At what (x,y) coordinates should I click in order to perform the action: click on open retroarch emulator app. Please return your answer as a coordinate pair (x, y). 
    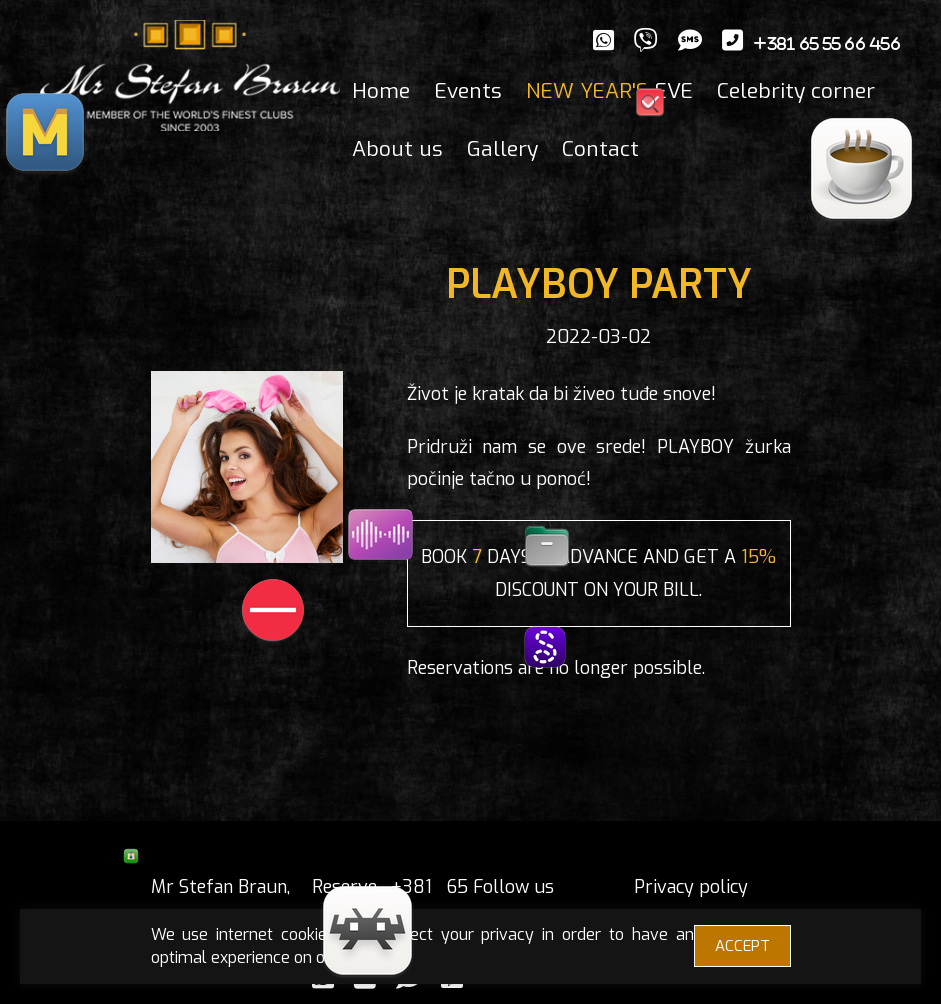
    Looking at the image, I should click on (367, 930).